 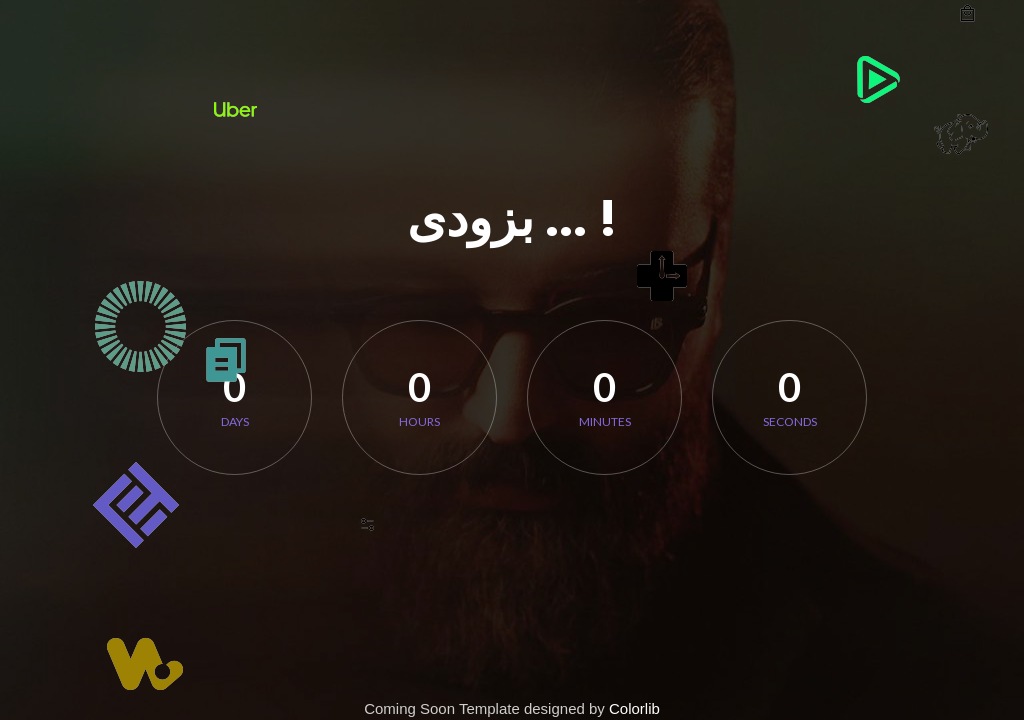 I want to click on view your shopping bag, so click(x=967, y=13).